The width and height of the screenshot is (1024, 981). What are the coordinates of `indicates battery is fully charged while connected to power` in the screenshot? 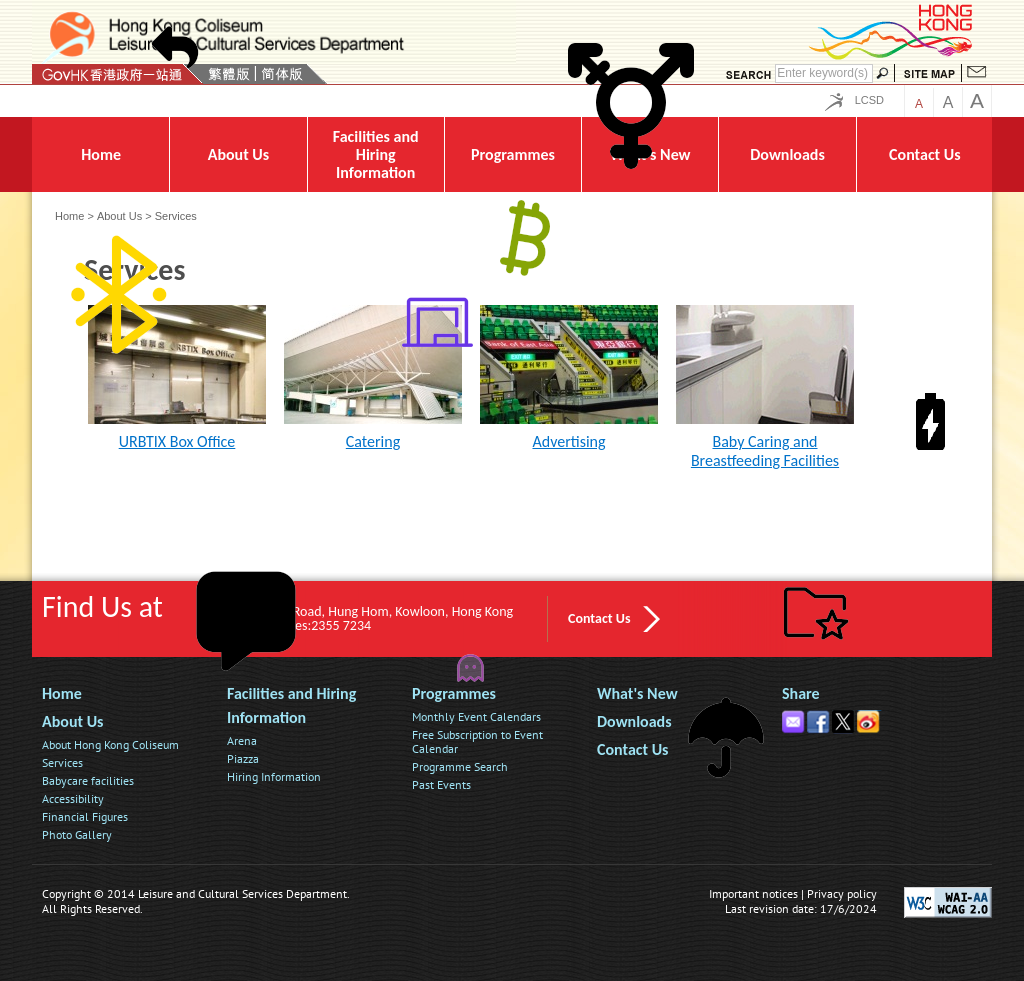 It's located at (930, 421).